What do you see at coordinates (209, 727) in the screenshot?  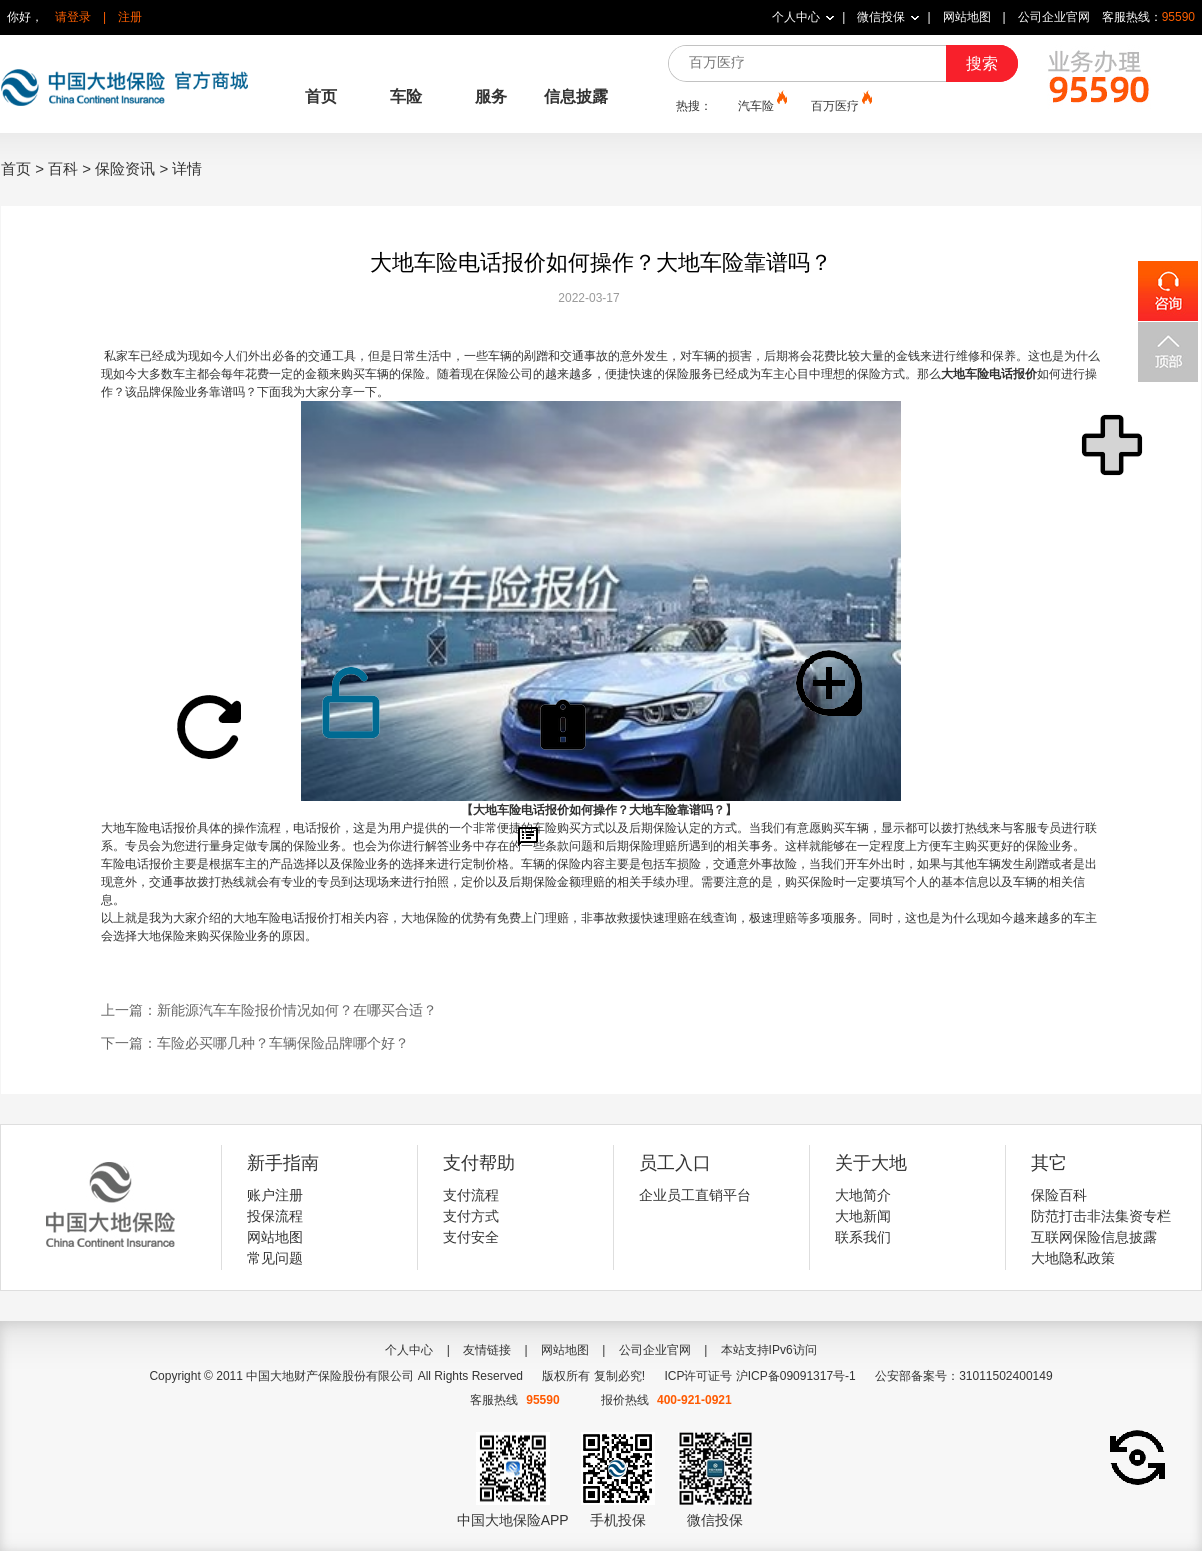 I see `refresh or reload the current page` at bounding box center [209, 727].